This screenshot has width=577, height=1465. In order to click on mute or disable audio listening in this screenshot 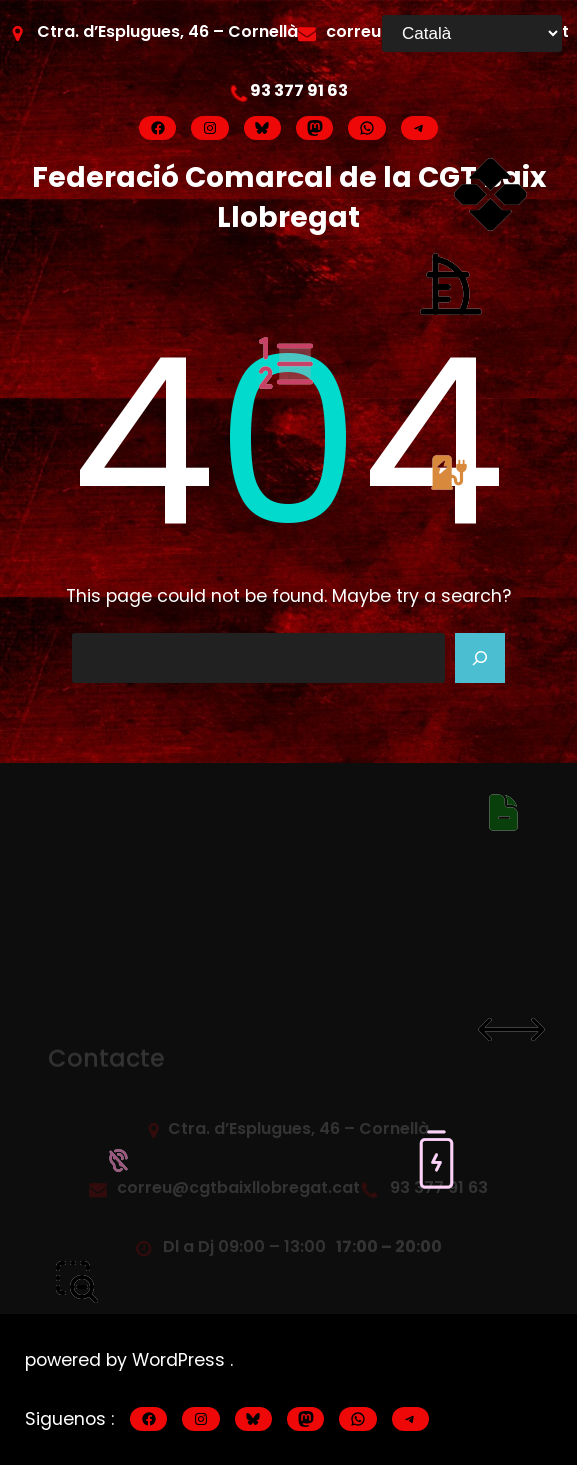, I will do `click(118, 1160)`.